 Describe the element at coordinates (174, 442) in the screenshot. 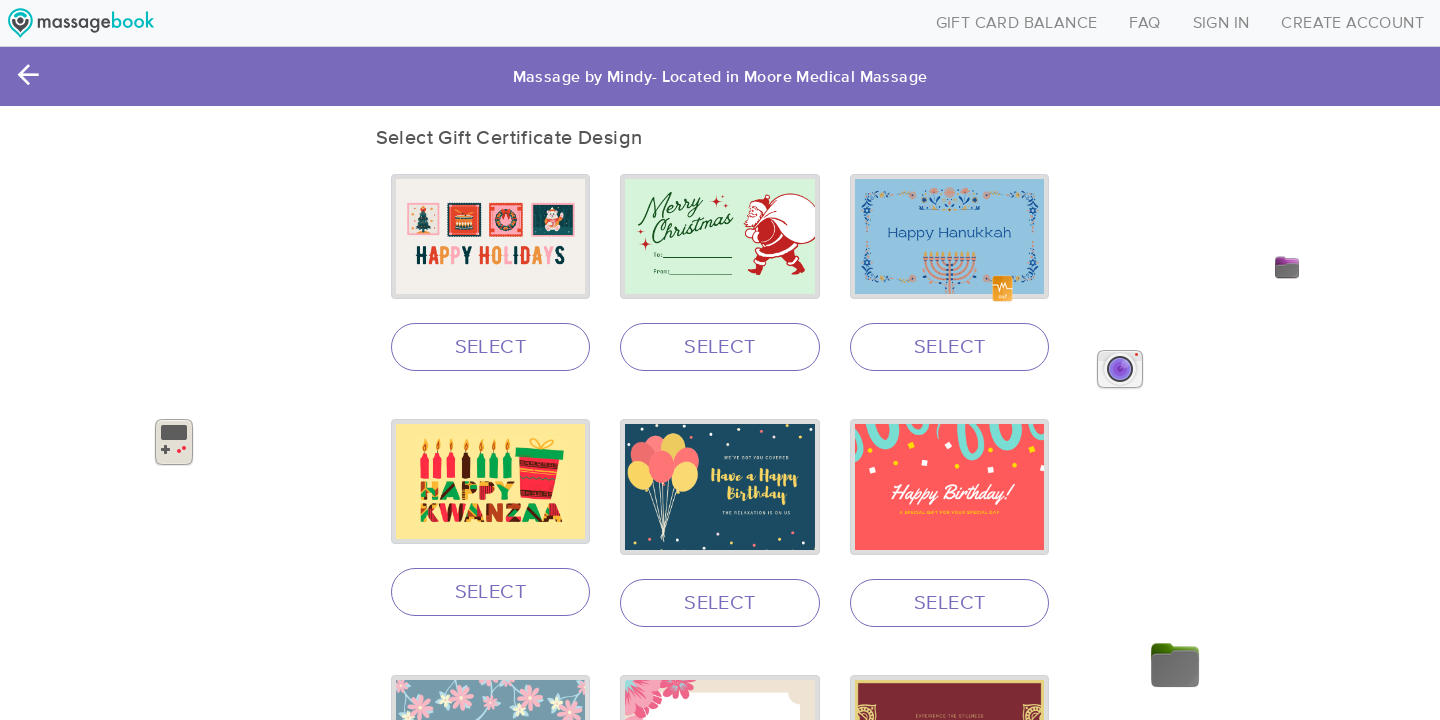

I see `open the games app or game store` at that location.